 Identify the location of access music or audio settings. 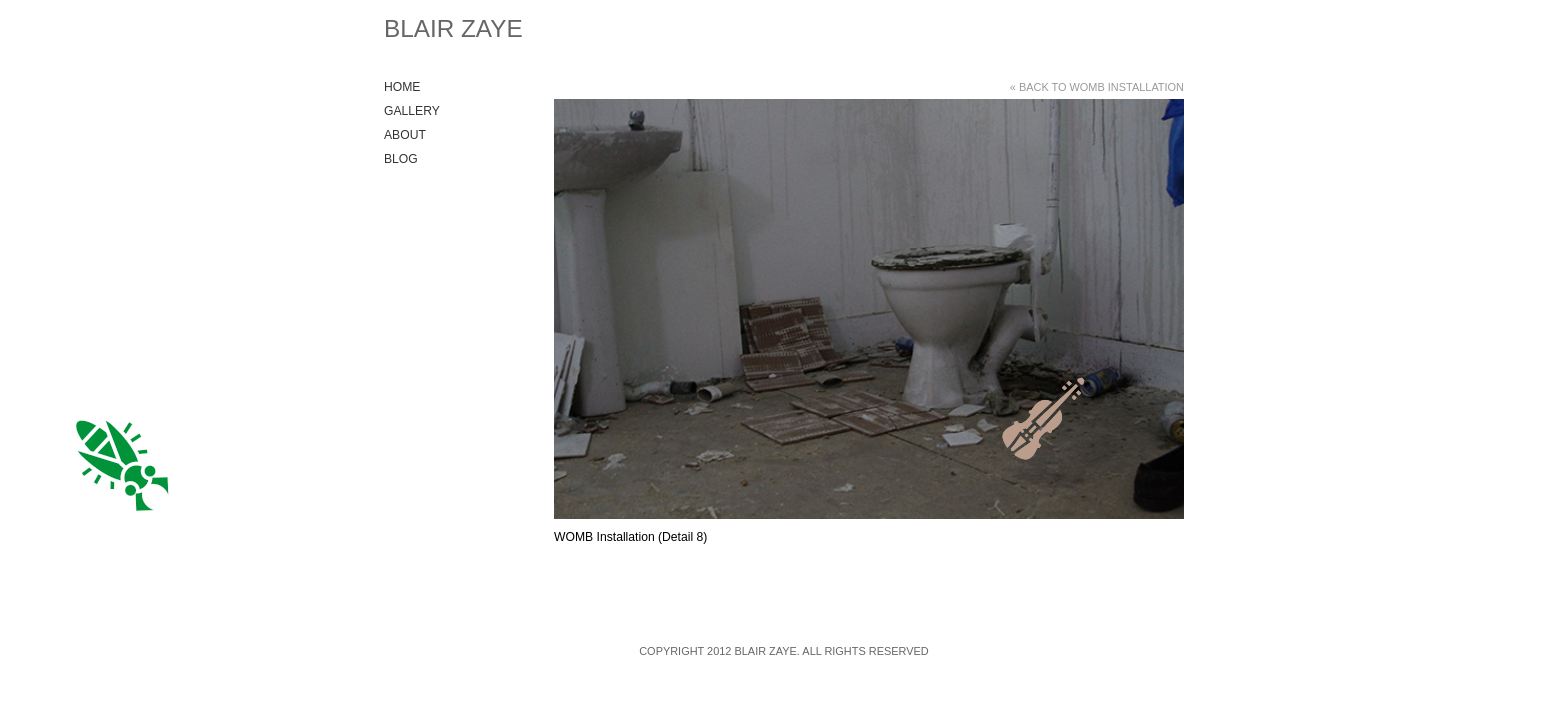
(1043, 418).